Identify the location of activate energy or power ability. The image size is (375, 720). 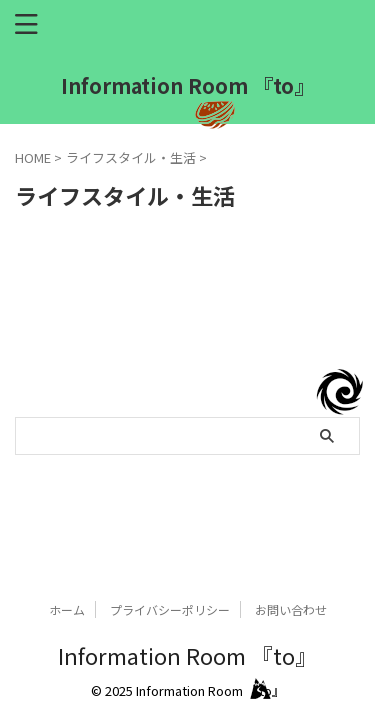
(339, 391).